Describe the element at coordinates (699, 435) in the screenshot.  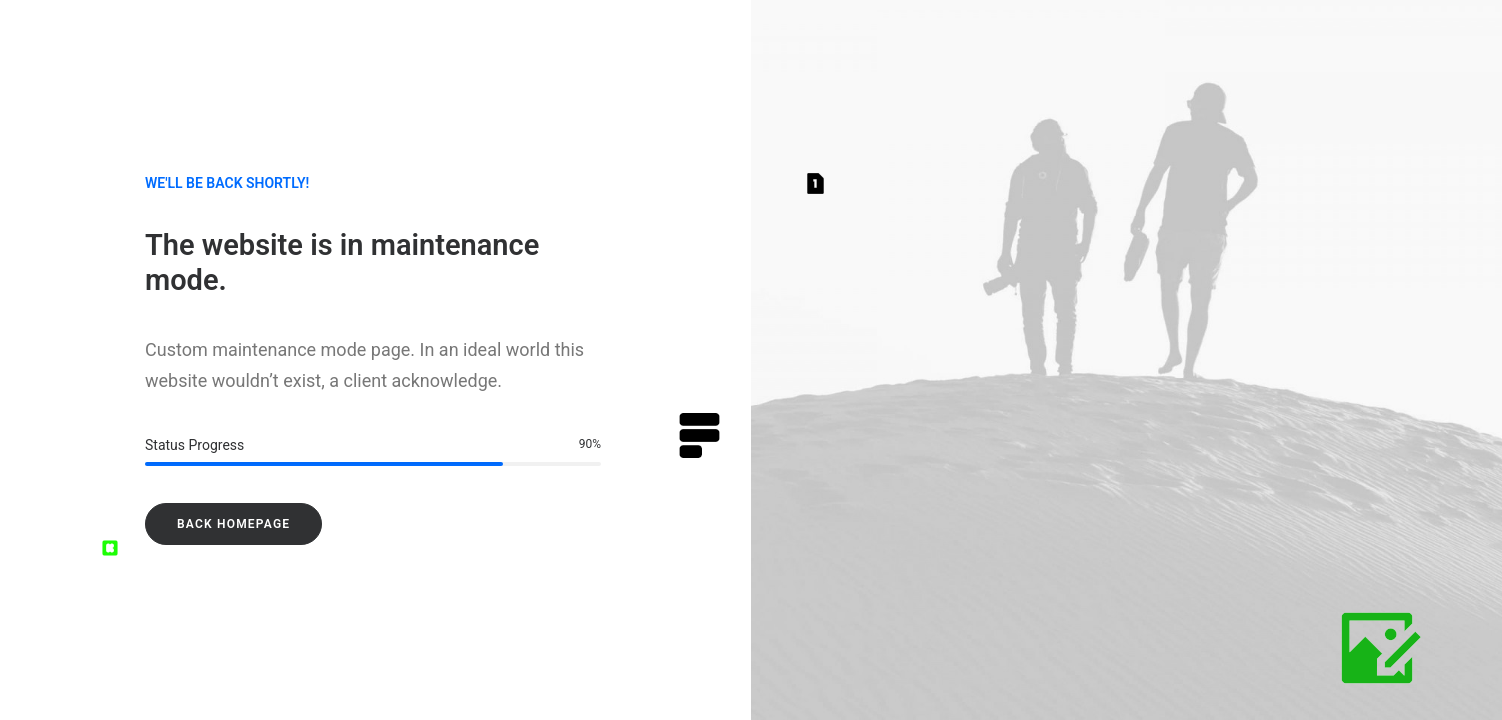
I see `Formspree form backend service logo` at that location.